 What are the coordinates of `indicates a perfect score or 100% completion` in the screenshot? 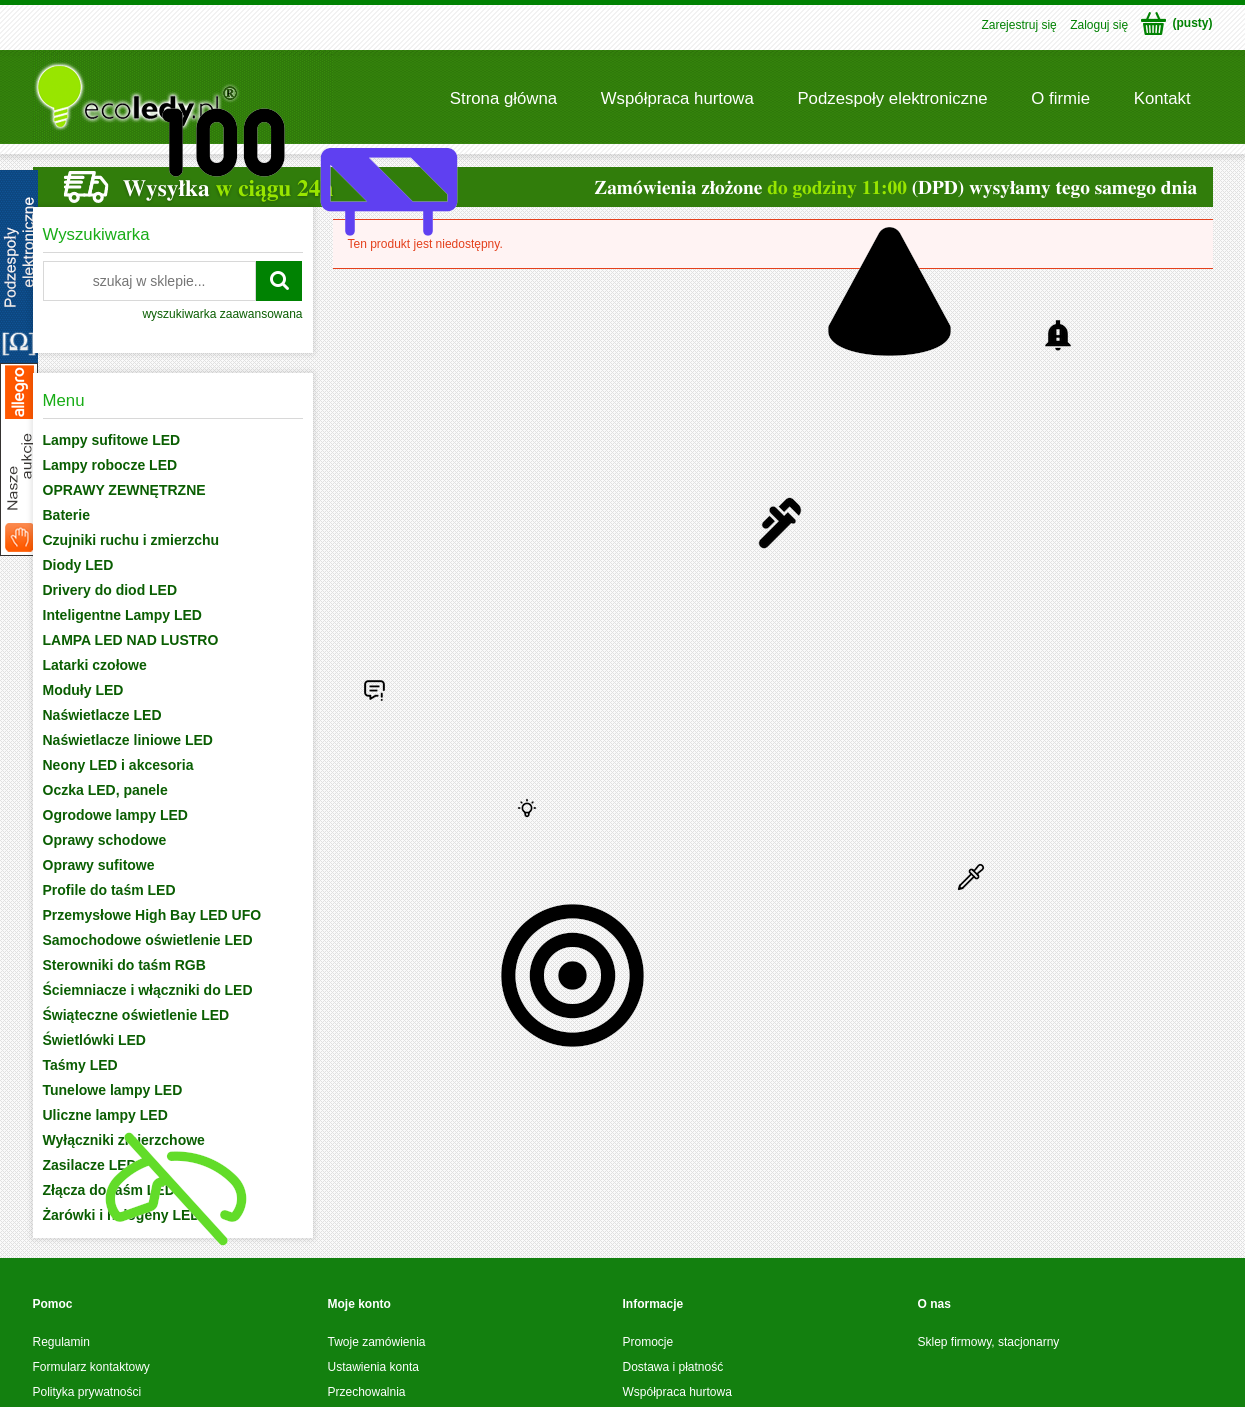 It's located at (223, 142).